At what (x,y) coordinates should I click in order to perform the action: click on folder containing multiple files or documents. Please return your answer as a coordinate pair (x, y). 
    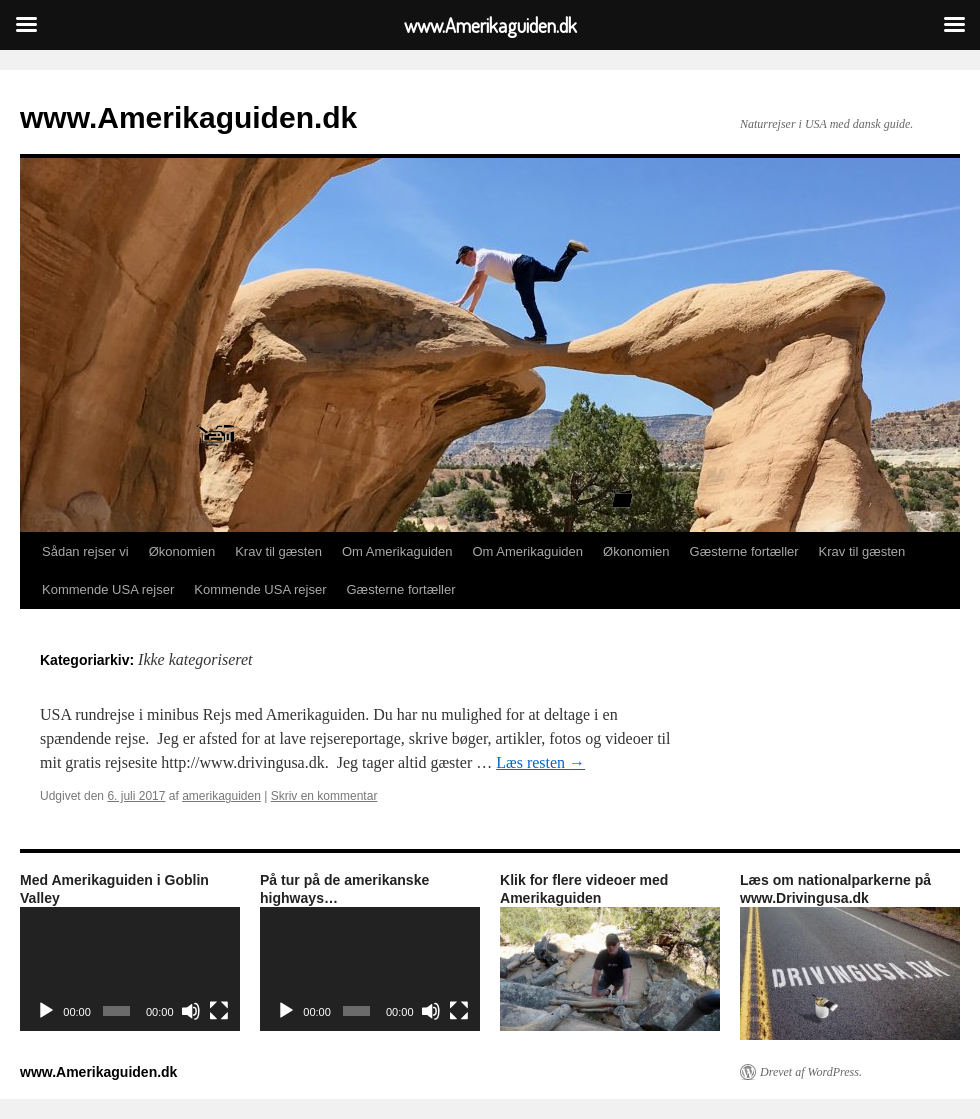
    Looking at the image, I should click on (622, 498).